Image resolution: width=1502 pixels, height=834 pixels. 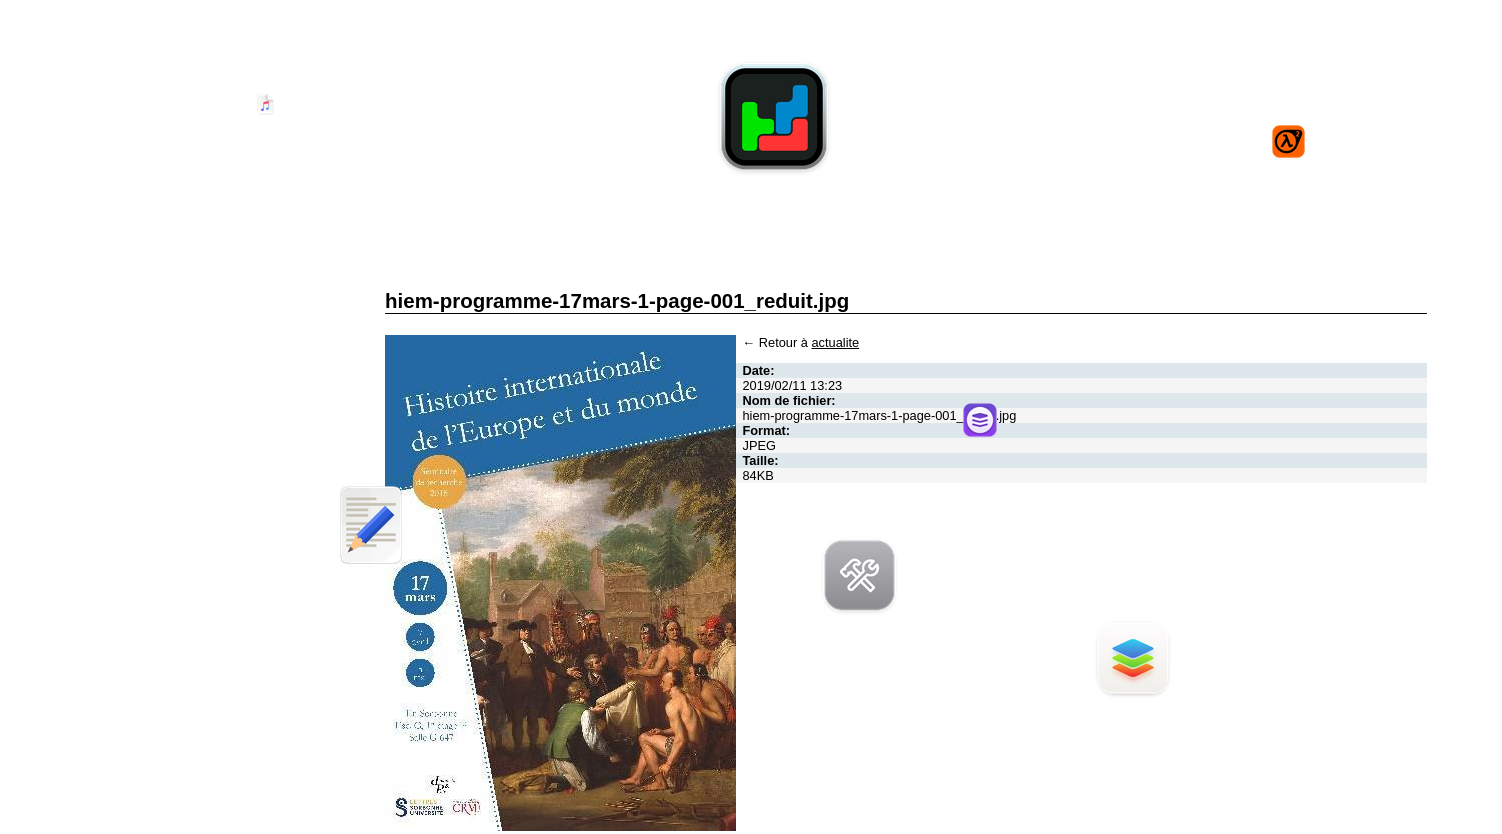 What do you see at coordinates (774, 117) in the screenshot?
I see `launch petris puzzle game` at bounding box center [774, 117].